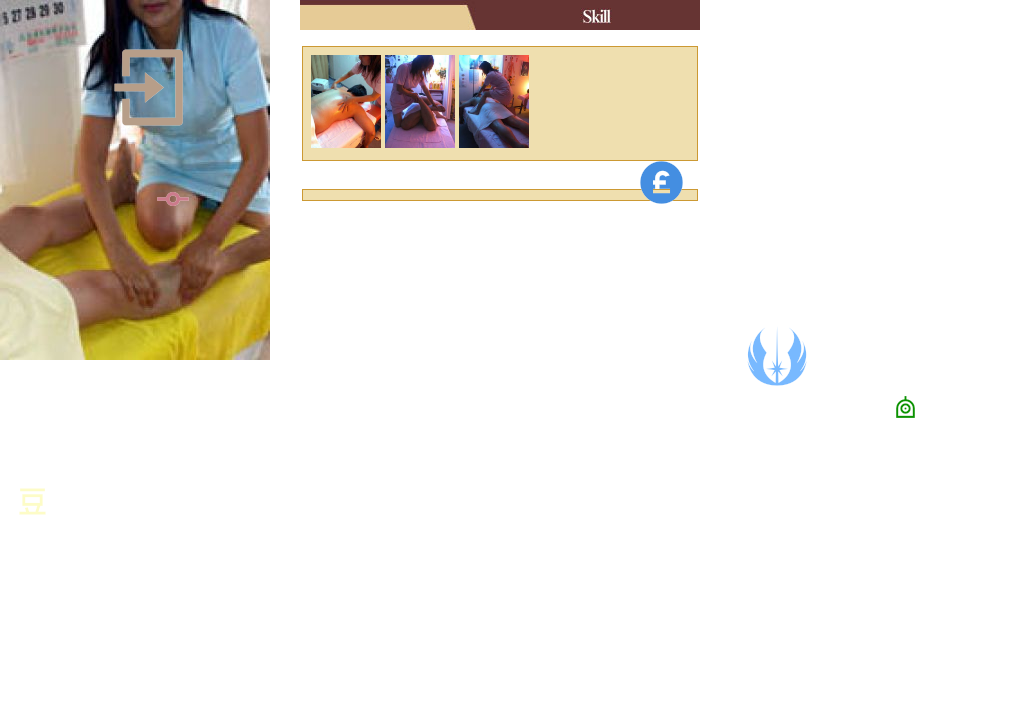 The width and height of the screenshot is (1024, 720). What do you see at coordinates (32, 501) in the screenshot?
I see `open douban app` at bounding box center [32, 501].